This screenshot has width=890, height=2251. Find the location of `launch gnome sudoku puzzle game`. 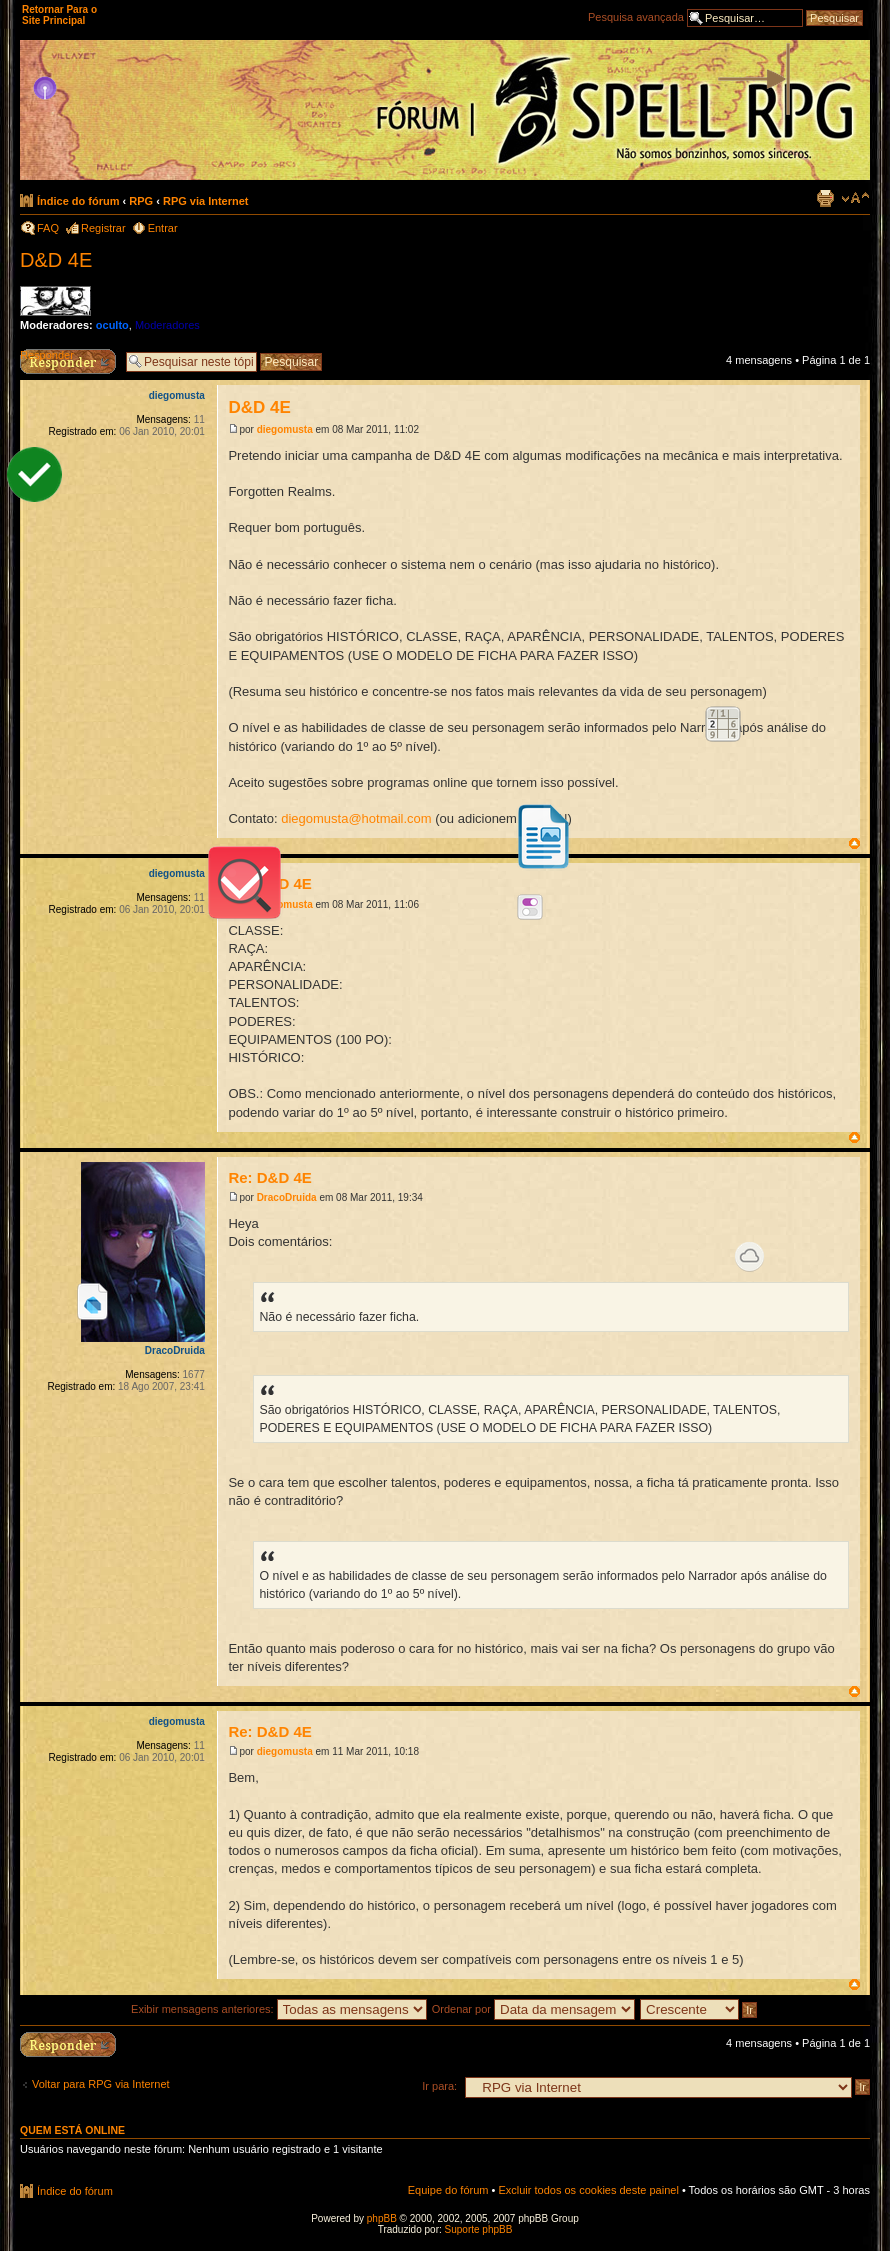

launch gnome sudoku puzzle game is located at coordinates (723, 724).